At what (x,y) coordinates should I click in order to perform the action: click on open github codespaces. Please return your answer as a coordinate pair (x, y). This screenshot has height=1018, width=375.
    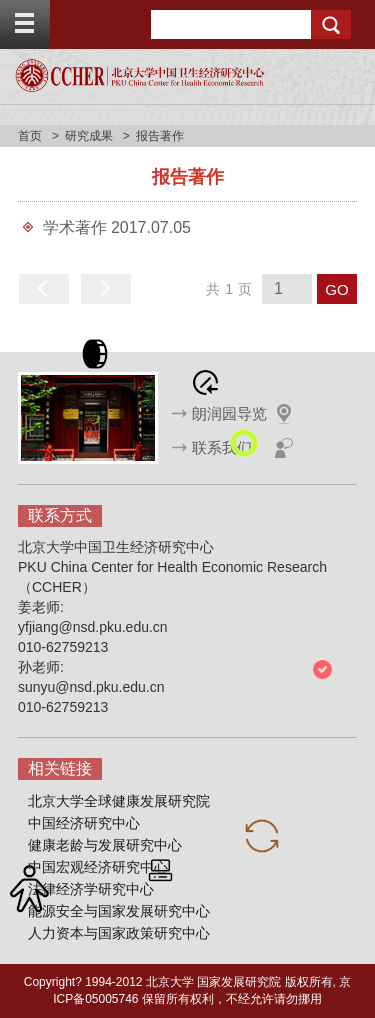
    Looking at the image, I should click on (160, 870).